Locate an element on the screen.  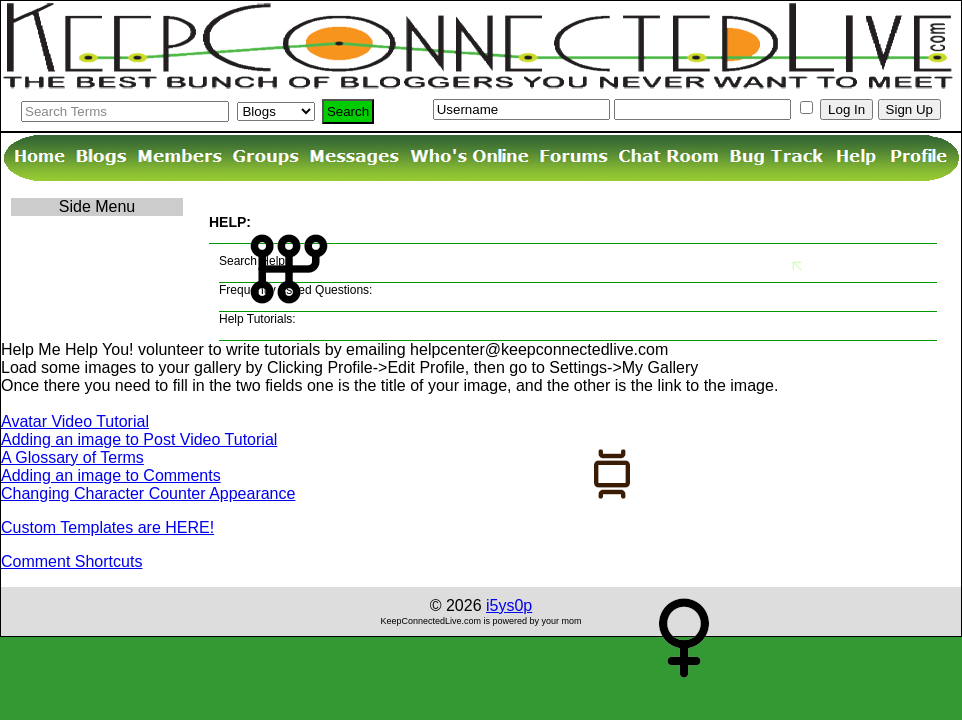
scroll through a vertical carousel is located at coordinates (612, 474).